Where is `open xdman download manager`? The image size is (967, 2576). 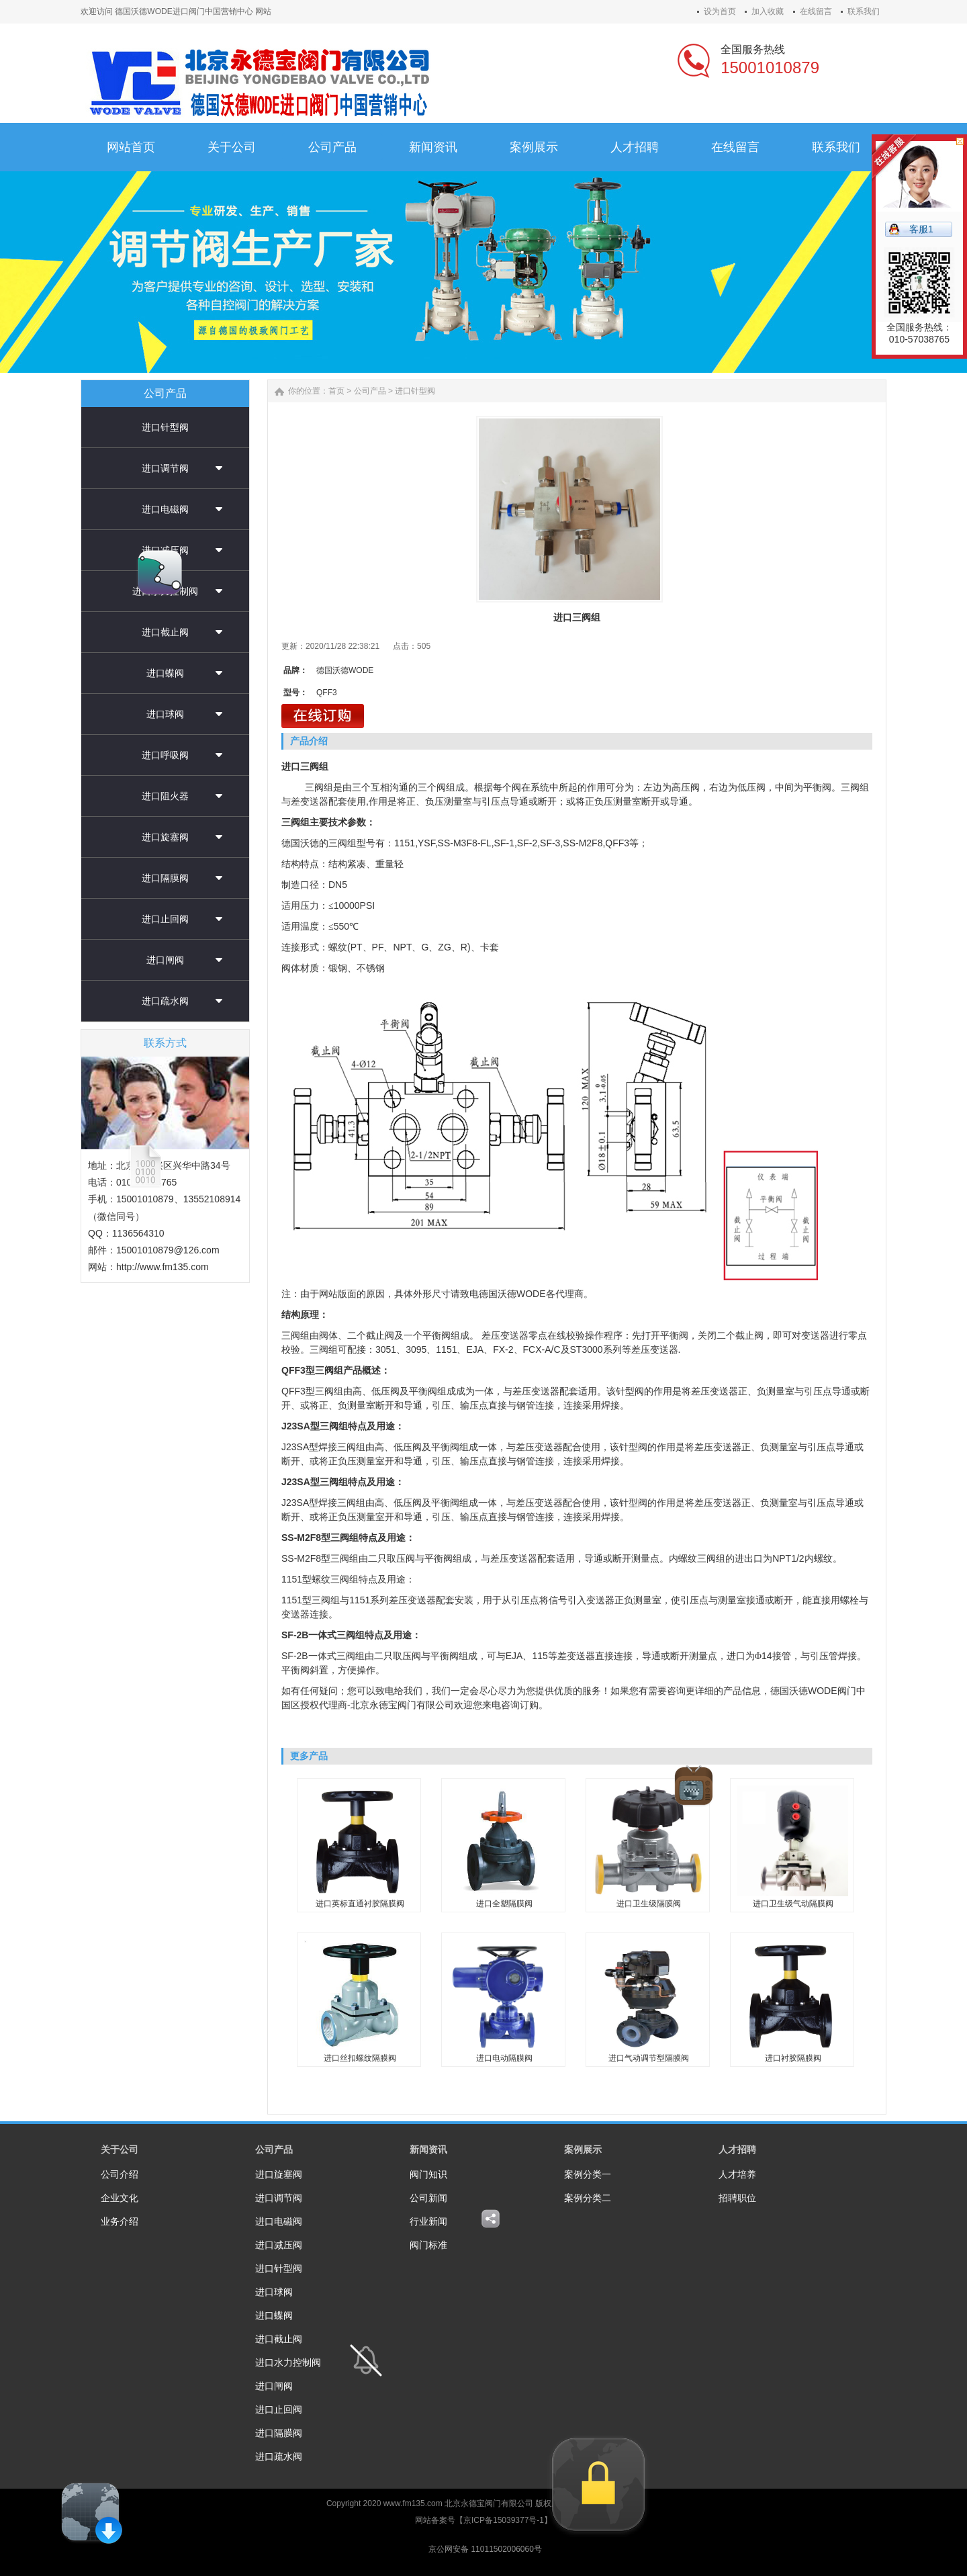
open xdman download manager is located at coordinates (90, 2512).